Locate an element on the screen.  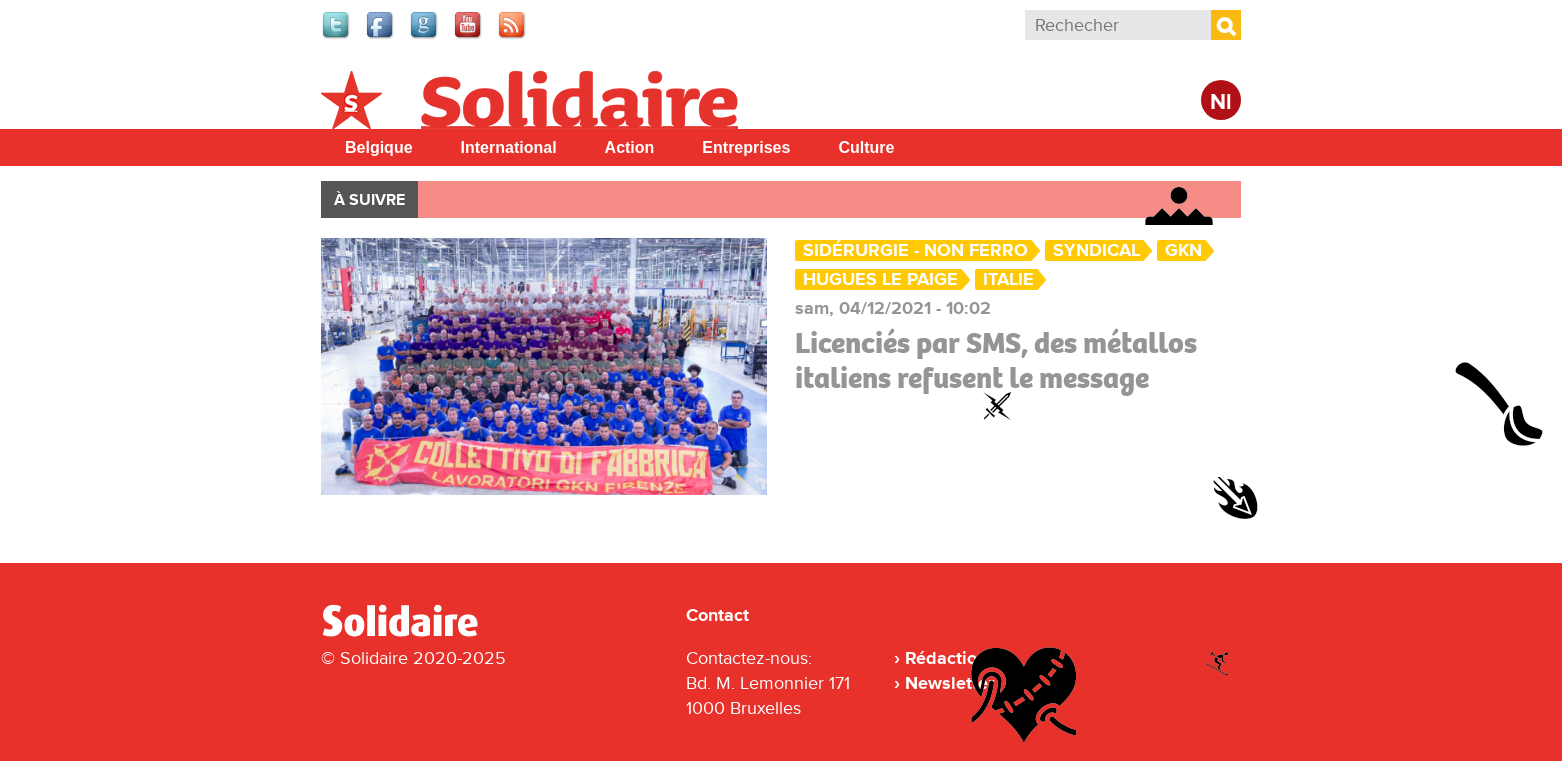
indicates a desert or Egyptian-themed level is located at coordinates (1179, 206).